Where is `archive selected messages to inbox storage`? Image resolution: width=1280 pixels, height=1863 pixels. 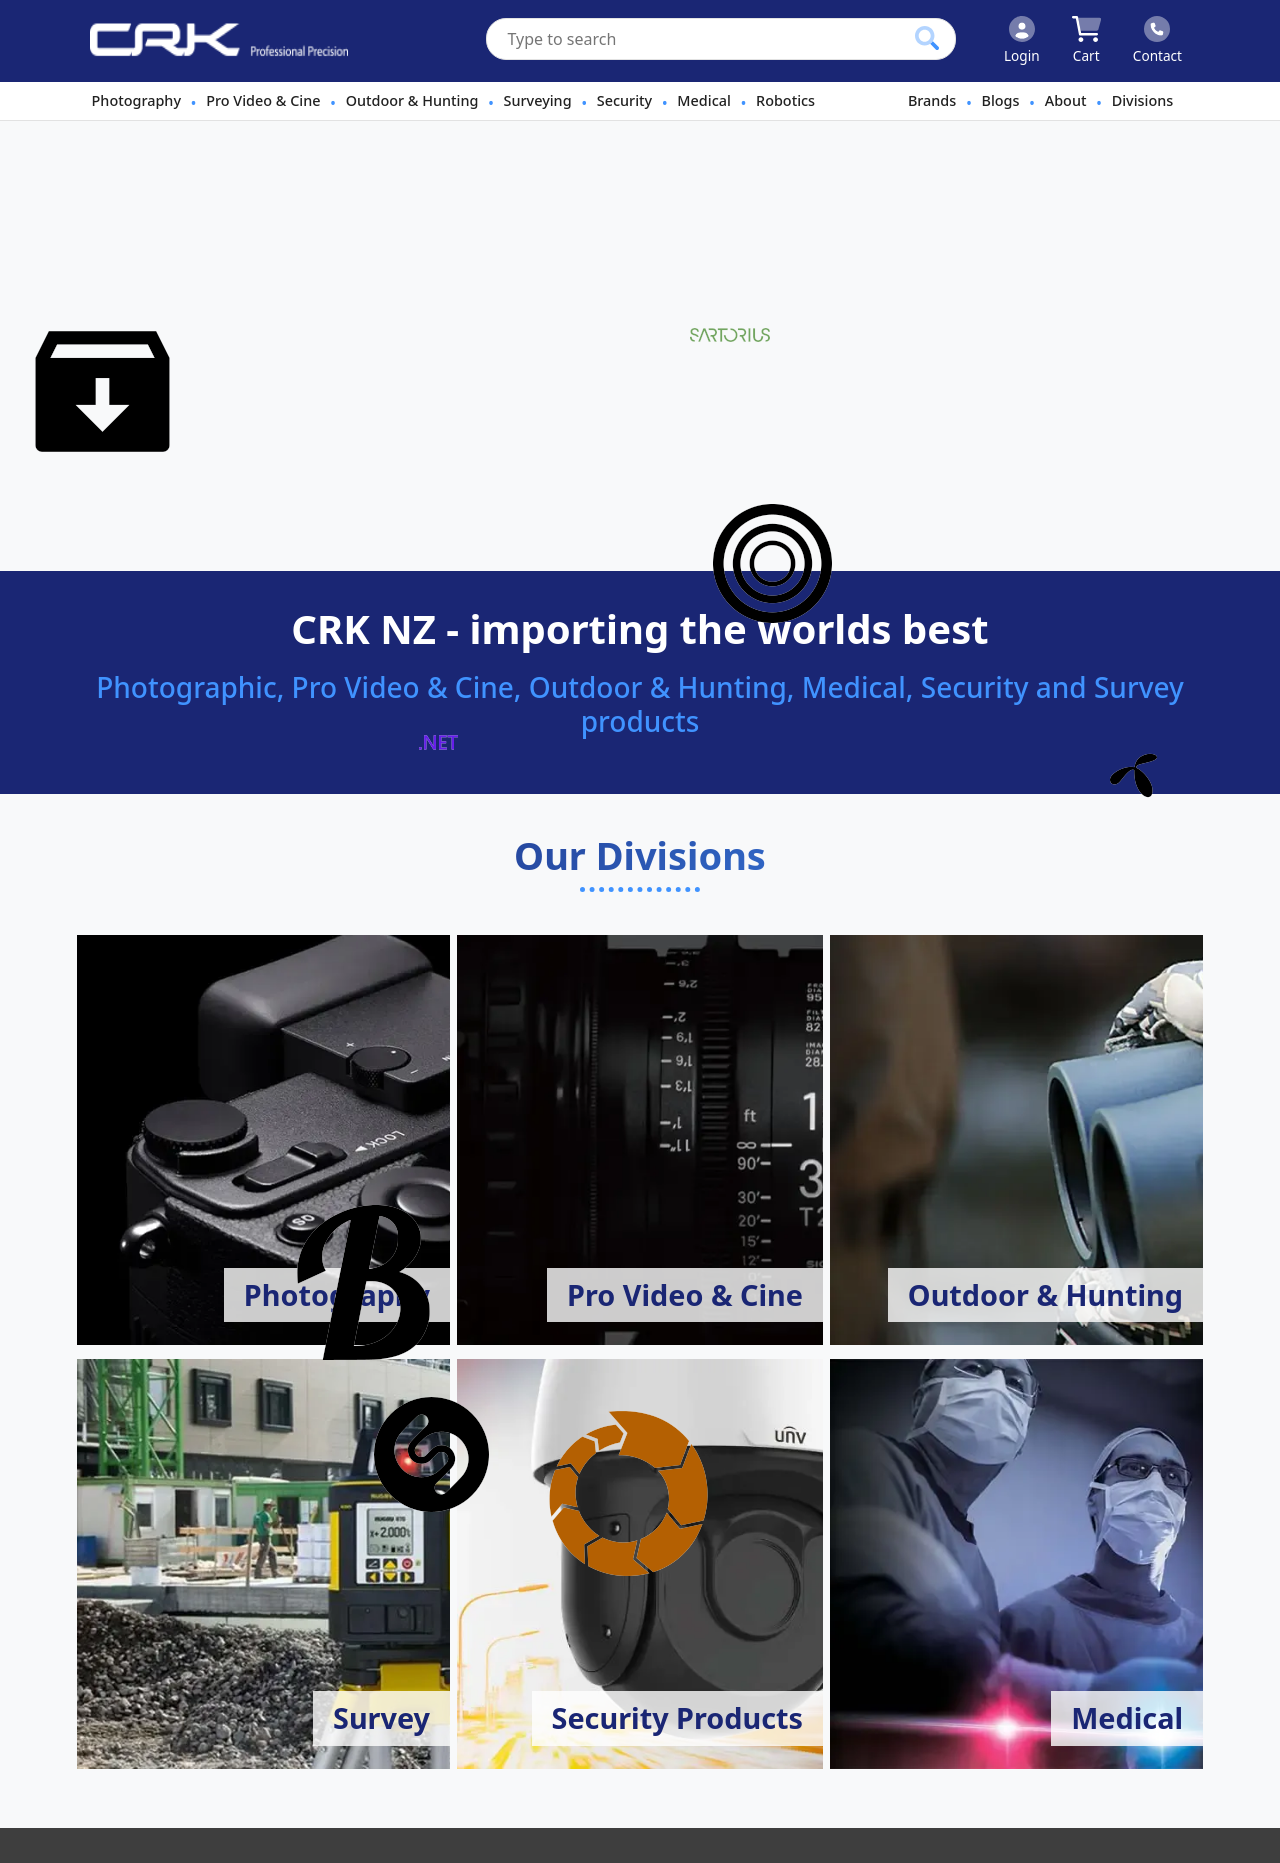
archive selected messages to inbox storage is located at coordinates (102, 391).